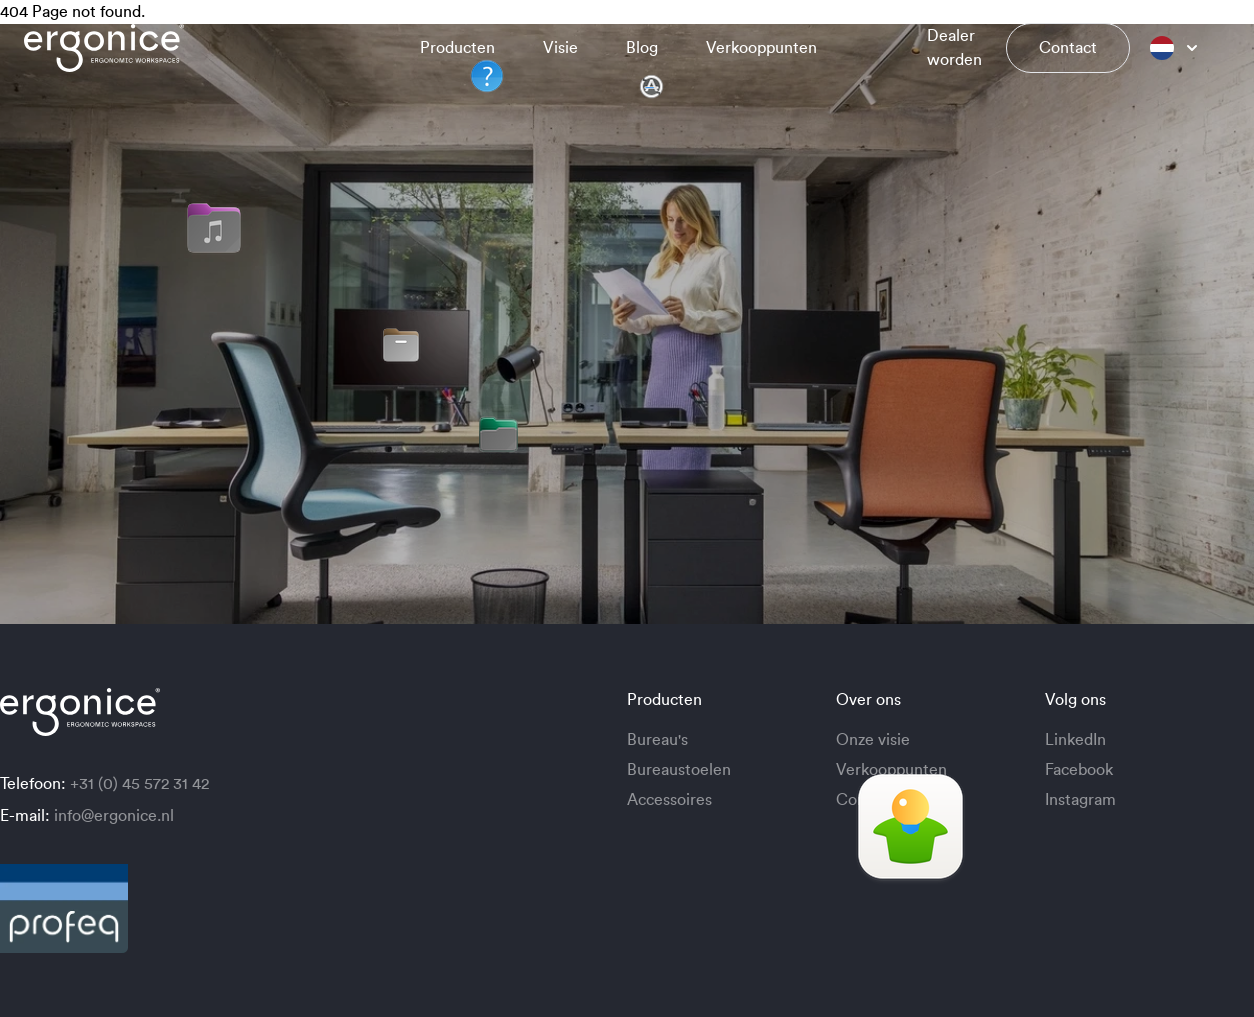 Image resolution: width=1254 pixels, height=1017 pixels. I want to click on open the software updater application, so click(651, 86).